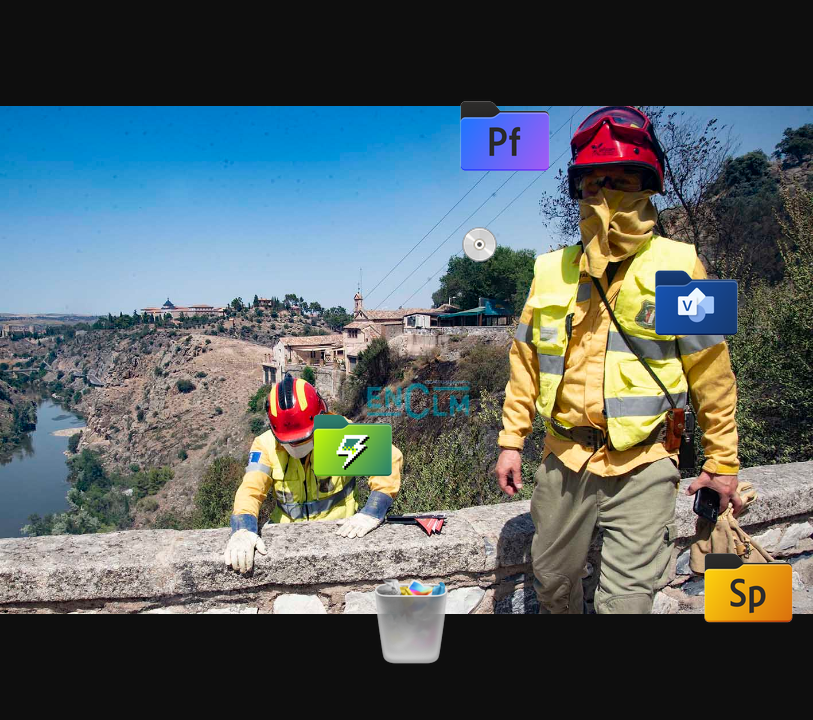  Describe the element at coordinates (696, 305) in the screenshot. I see `open folder containing microsoft visio files` at that location.